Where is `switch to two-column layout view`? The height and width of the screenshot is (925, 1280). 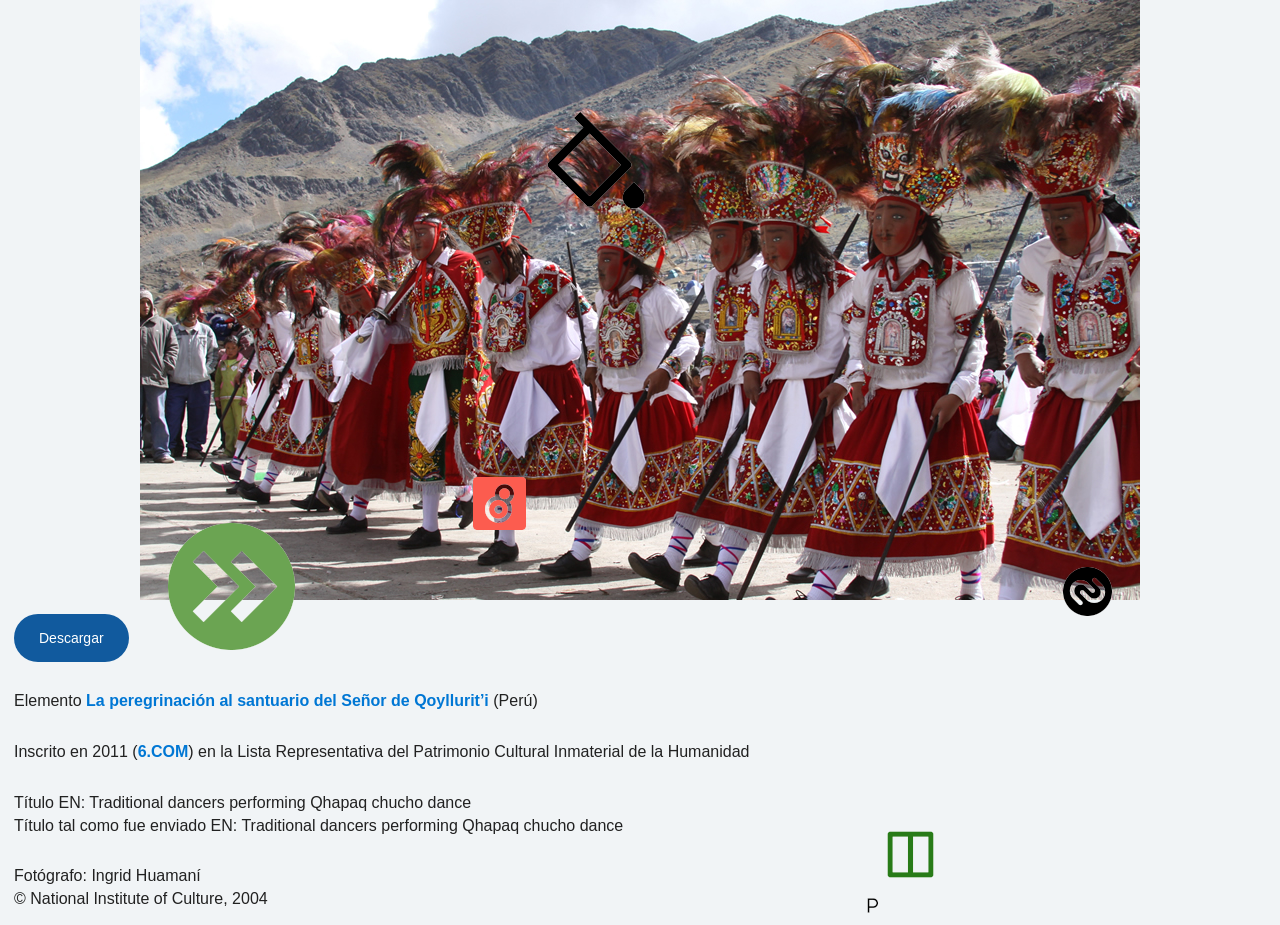
switch to two-column layout view is located at coordinates (910, 854).